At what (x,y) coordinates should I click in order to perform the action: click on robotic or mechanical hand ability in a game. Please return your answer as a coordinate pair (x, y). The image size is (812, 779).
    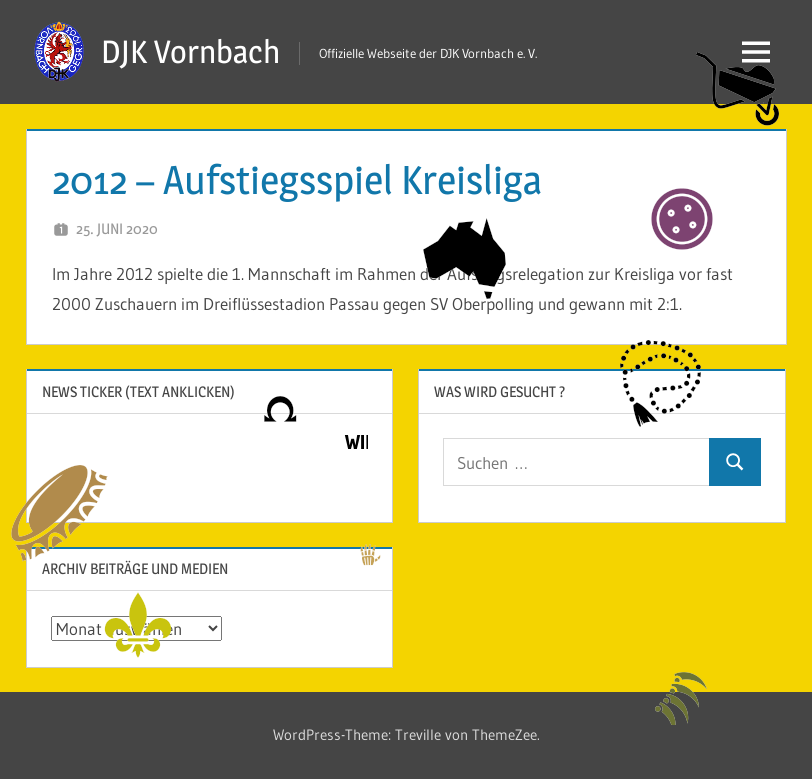
    Looking at the image, I should click on (369, 554).